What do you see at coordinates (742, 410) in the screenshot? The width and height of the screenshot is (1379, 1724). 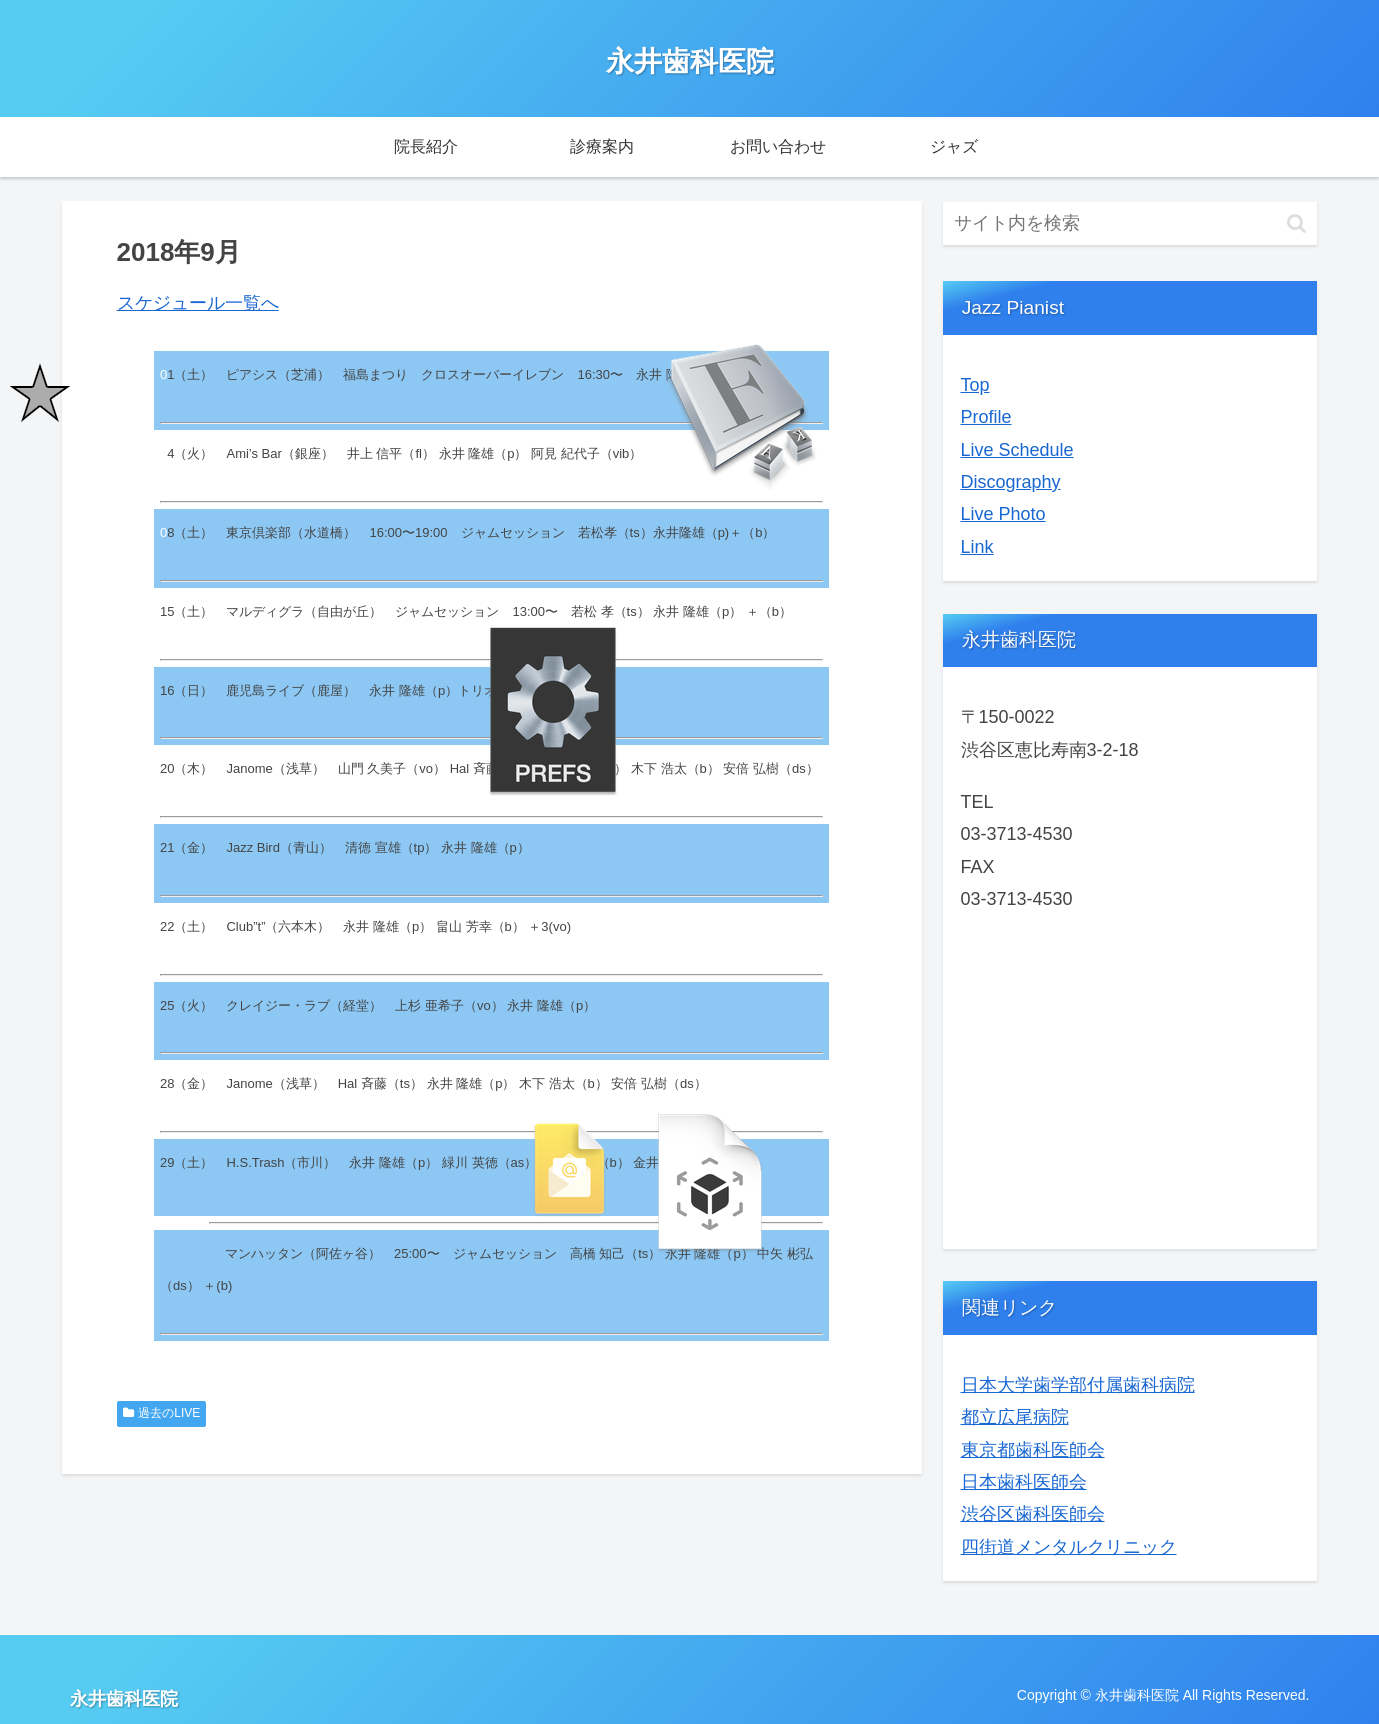 I see `font notification or typography-related system alert` at bounding box center [742, 410].